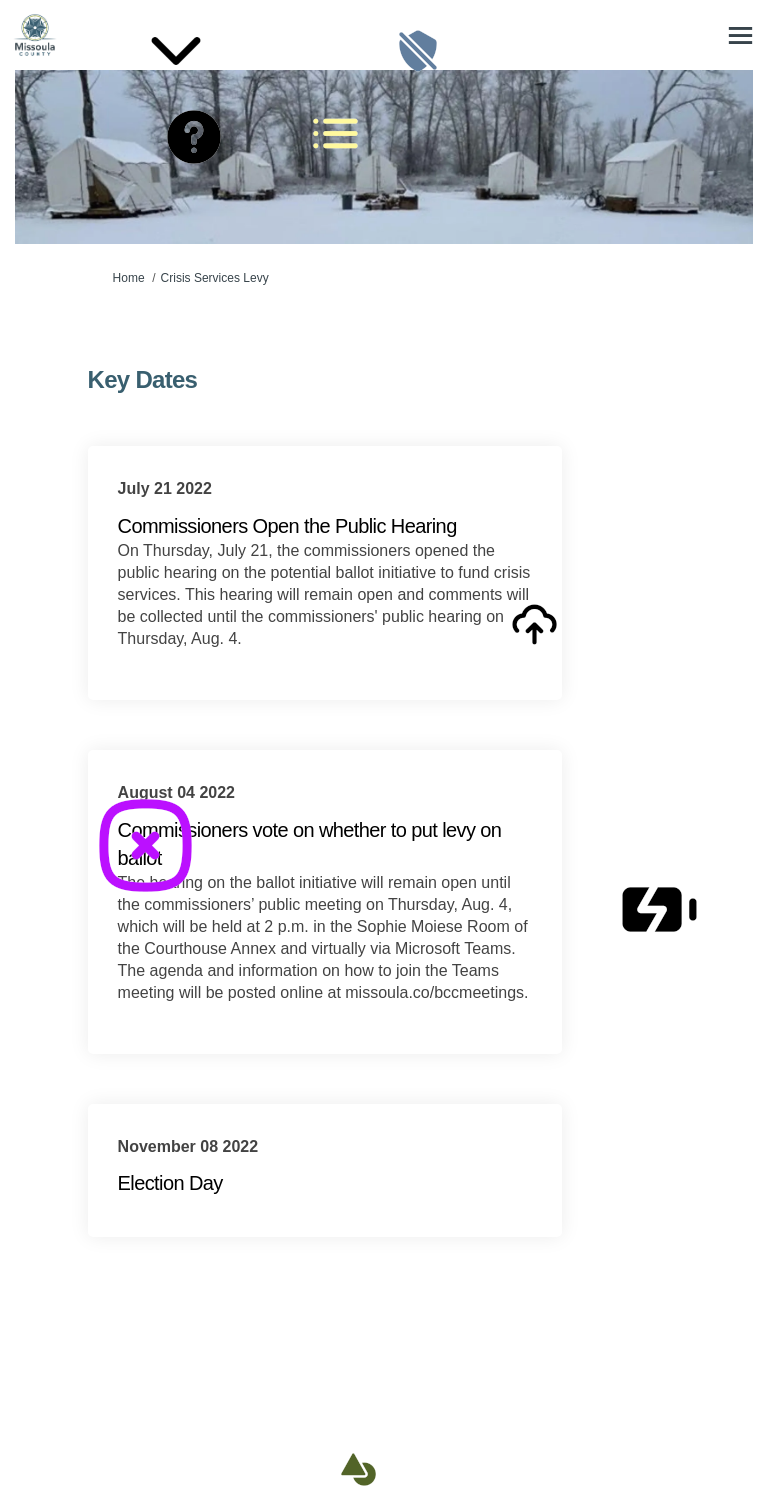 Image resolution: width=768 pixels, height=1491 pixels. What do you see at coordinates (418, 51) in the screenshot?
I see `security or protection is disabled` at bounding box center [418, 51].